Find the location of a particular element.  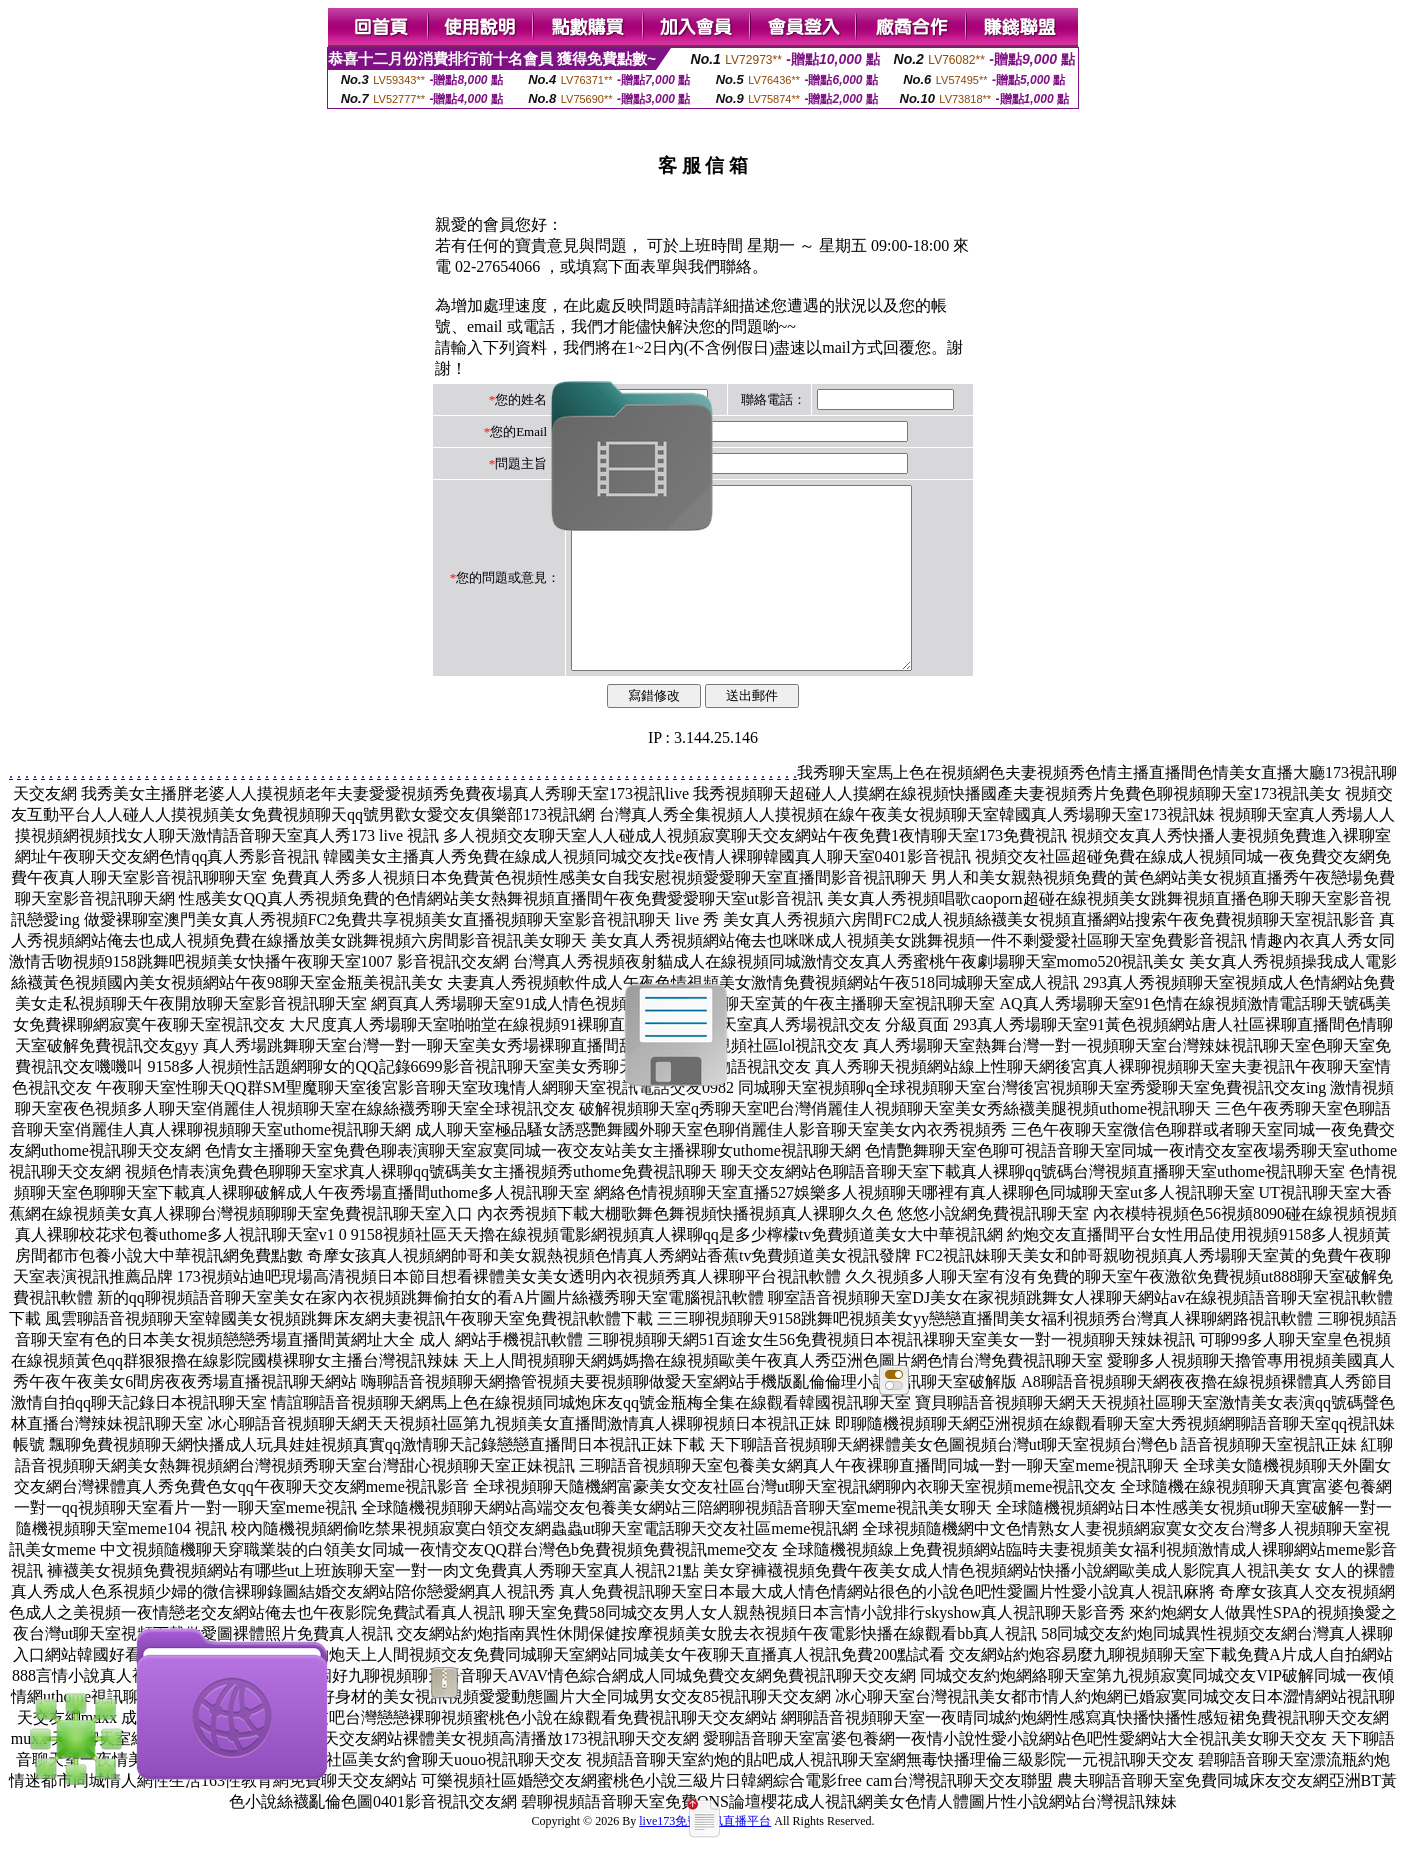

open your videos folder is located at coordinates (632, 456).